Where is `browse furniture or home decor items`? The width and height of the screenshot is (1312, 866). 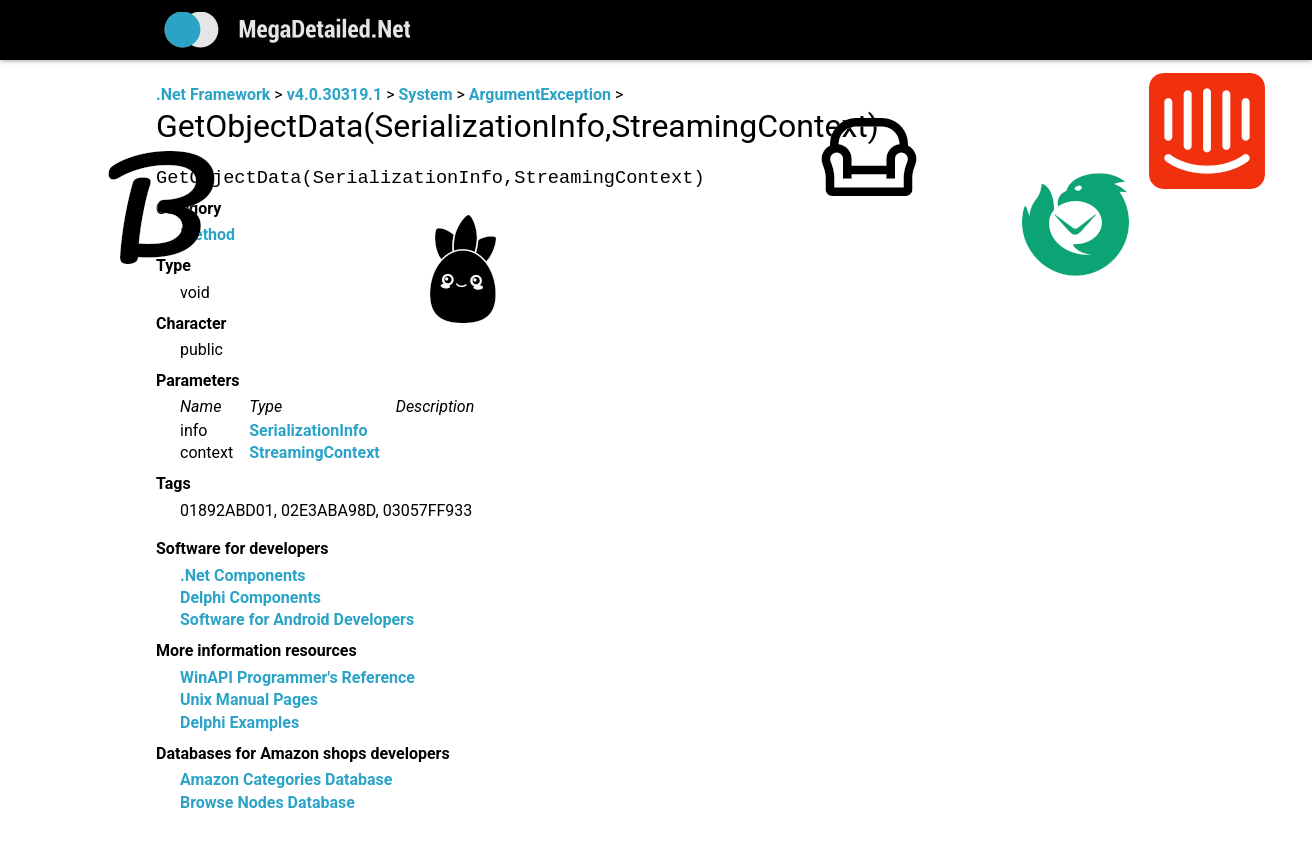 browse furniture or home decor items is located at coordinates (869, 157).